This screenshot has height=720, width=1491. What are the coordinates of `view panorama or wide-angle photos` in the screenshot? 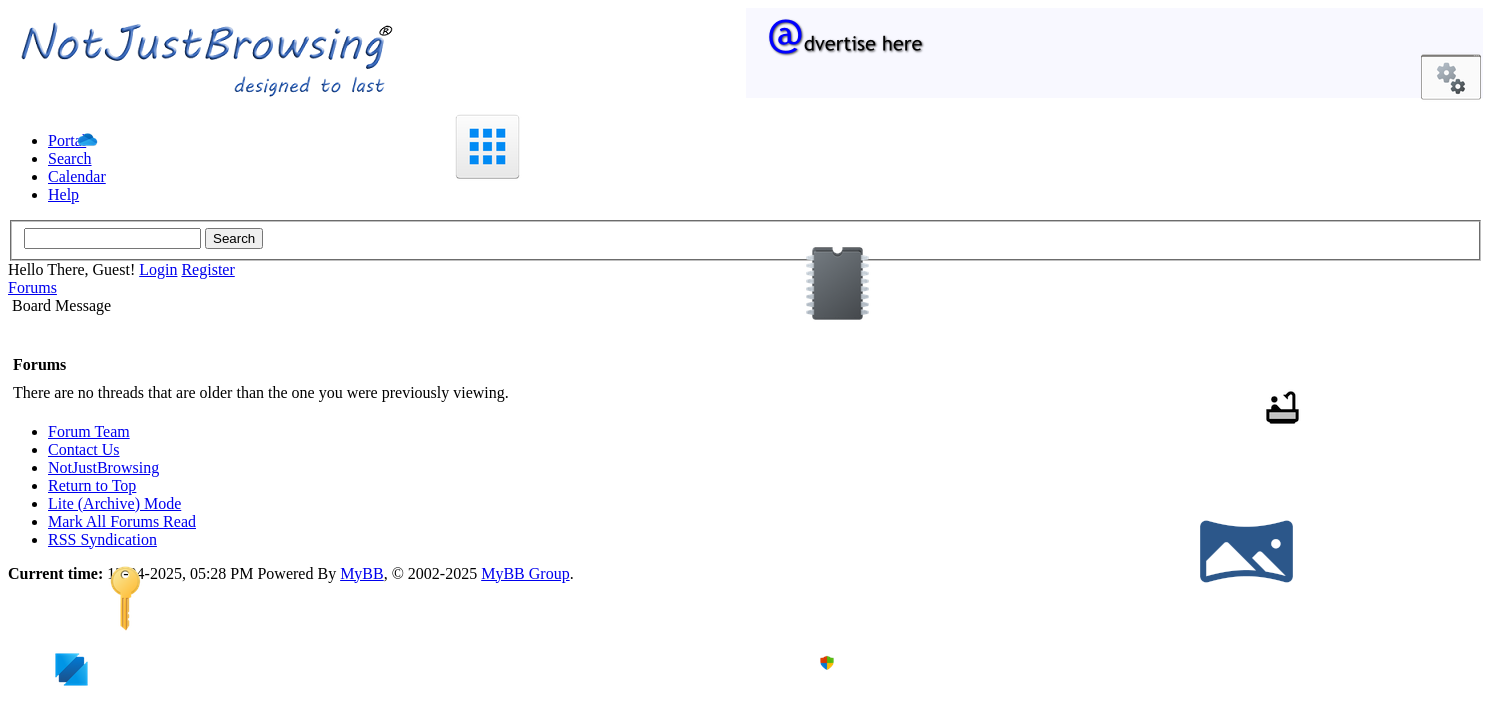 It's located at (1246, 551).